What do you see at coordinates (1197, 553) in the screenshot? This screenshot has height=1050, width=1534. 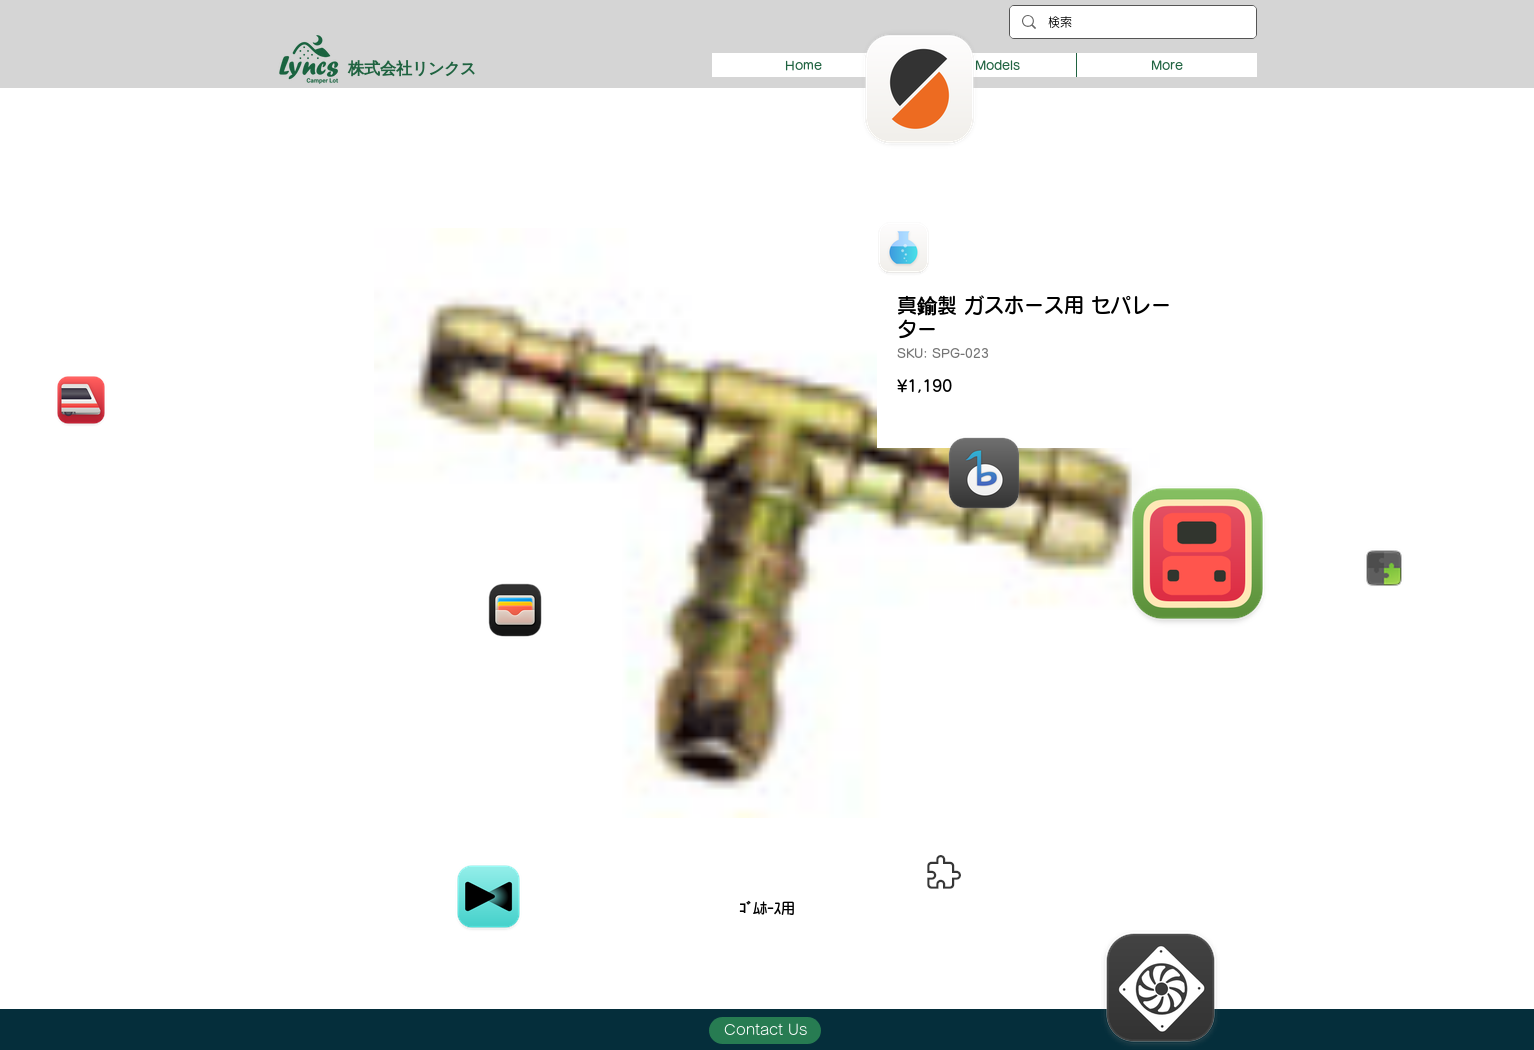 I see `launch melonDS nintendo DS emulator` at bounding box center [1197, 553].